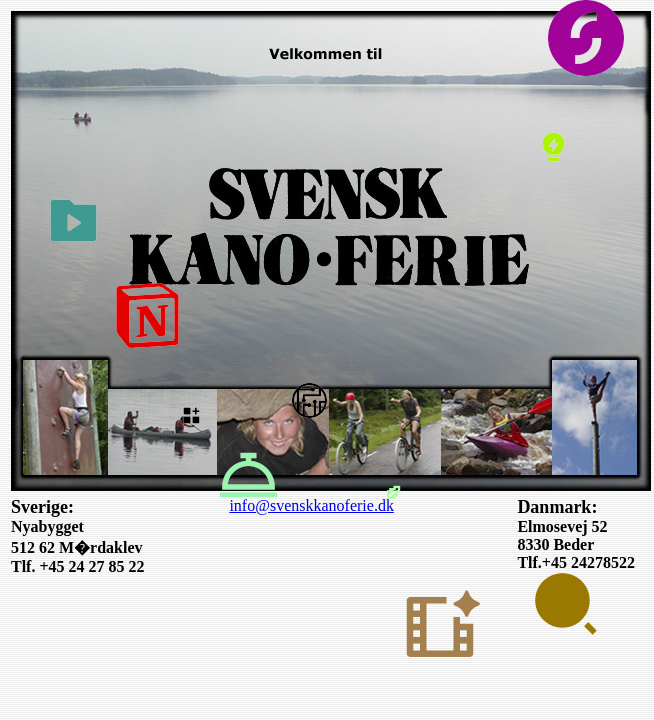  I want to click on open filen cloud storage app, so click(309, 400).